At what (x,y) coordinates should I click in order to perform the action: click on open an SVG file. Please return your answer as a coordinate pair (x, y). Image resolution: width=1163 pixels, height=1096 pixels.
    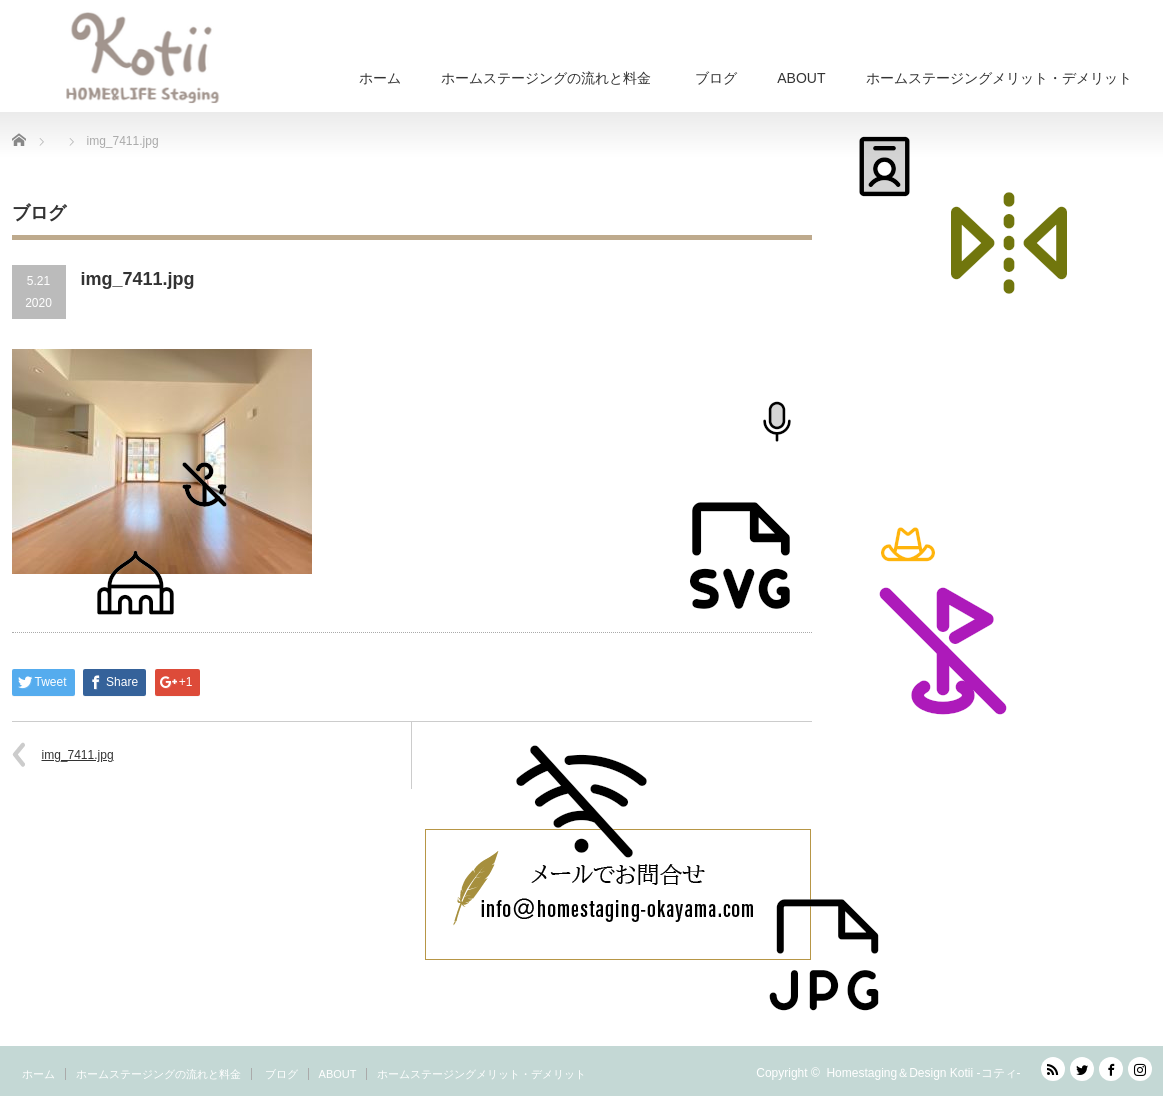
    Looking at the image, I should click on (741, 560).